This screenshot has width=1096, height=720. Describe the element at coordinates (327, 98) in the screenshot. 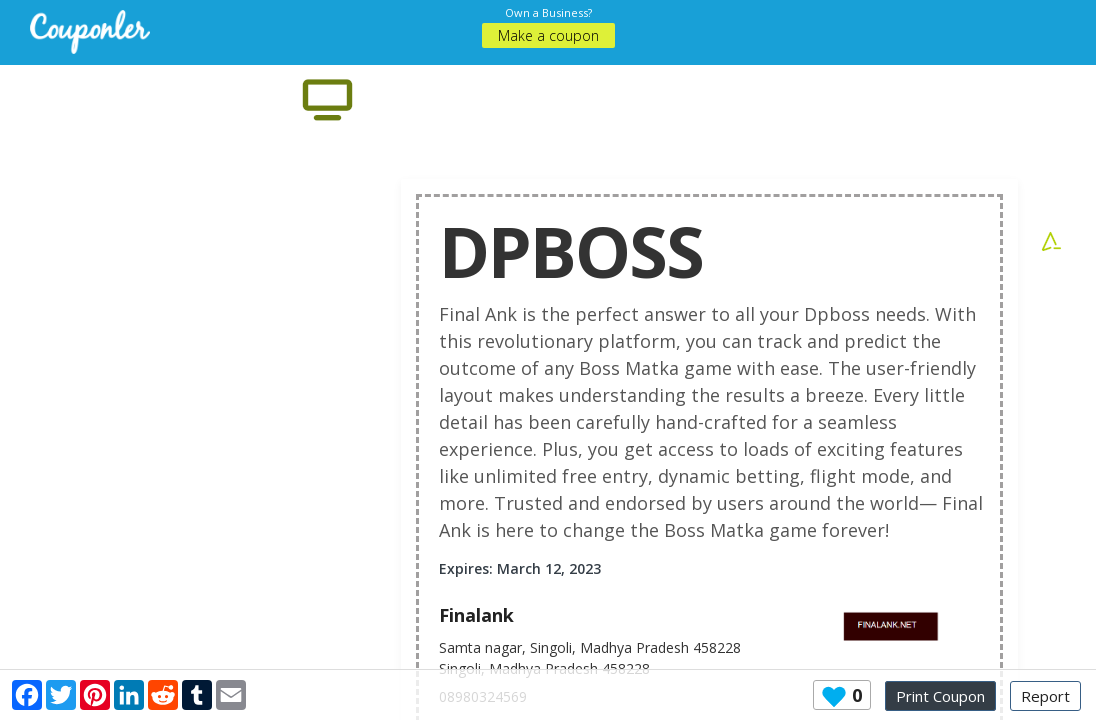

I see `access TV or video streaming` at that location.